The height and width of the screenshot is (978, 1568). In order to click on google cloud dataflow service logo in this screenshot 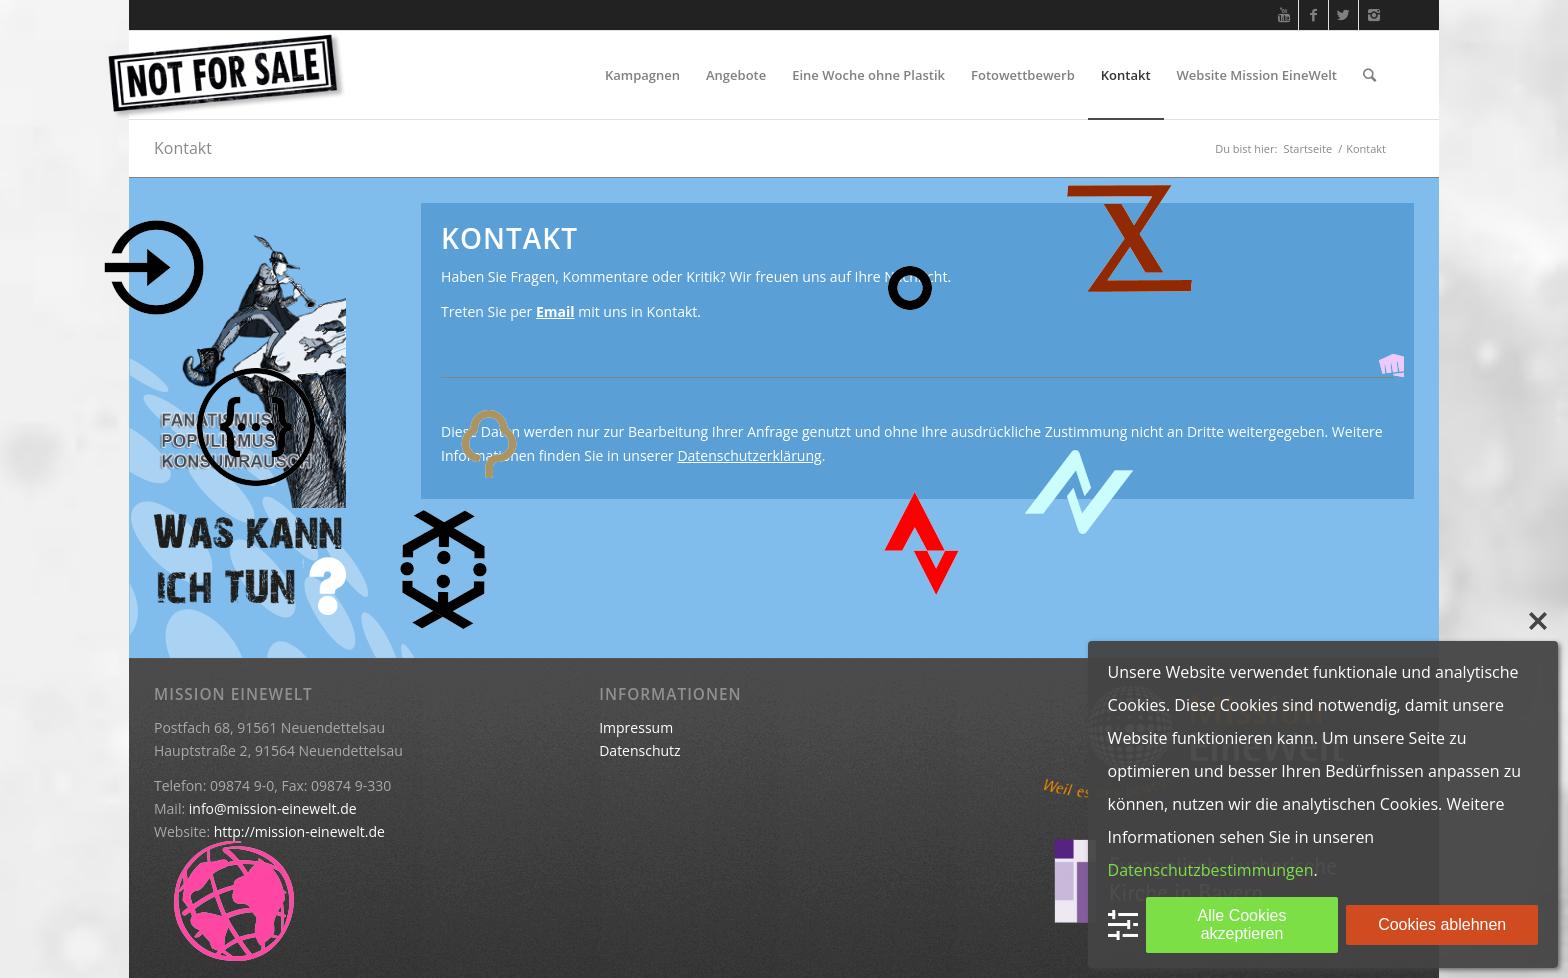, I will do `click(443, 569)`.